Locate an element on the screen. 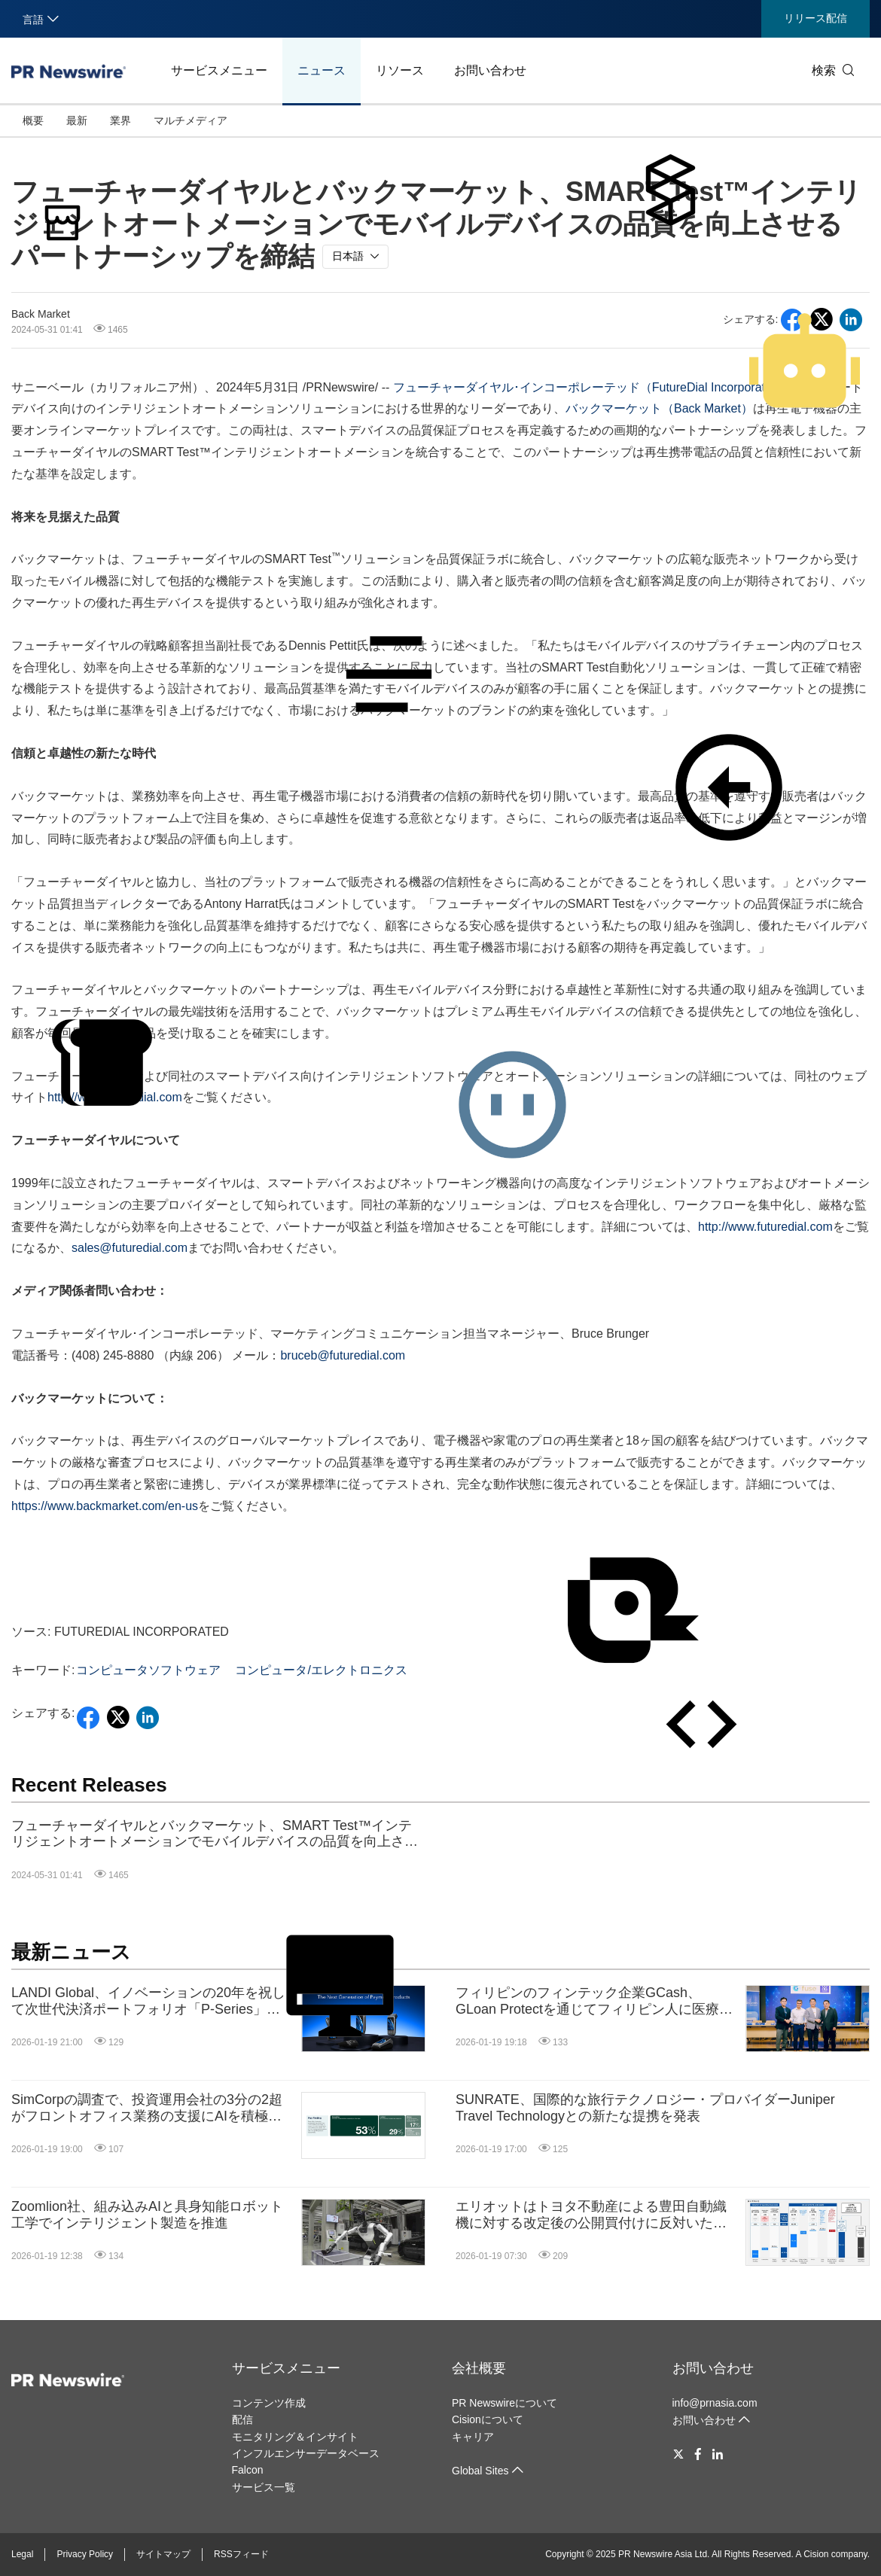 The image size is (881, 2576). teal app logo is located at coordinates (633, 1610).